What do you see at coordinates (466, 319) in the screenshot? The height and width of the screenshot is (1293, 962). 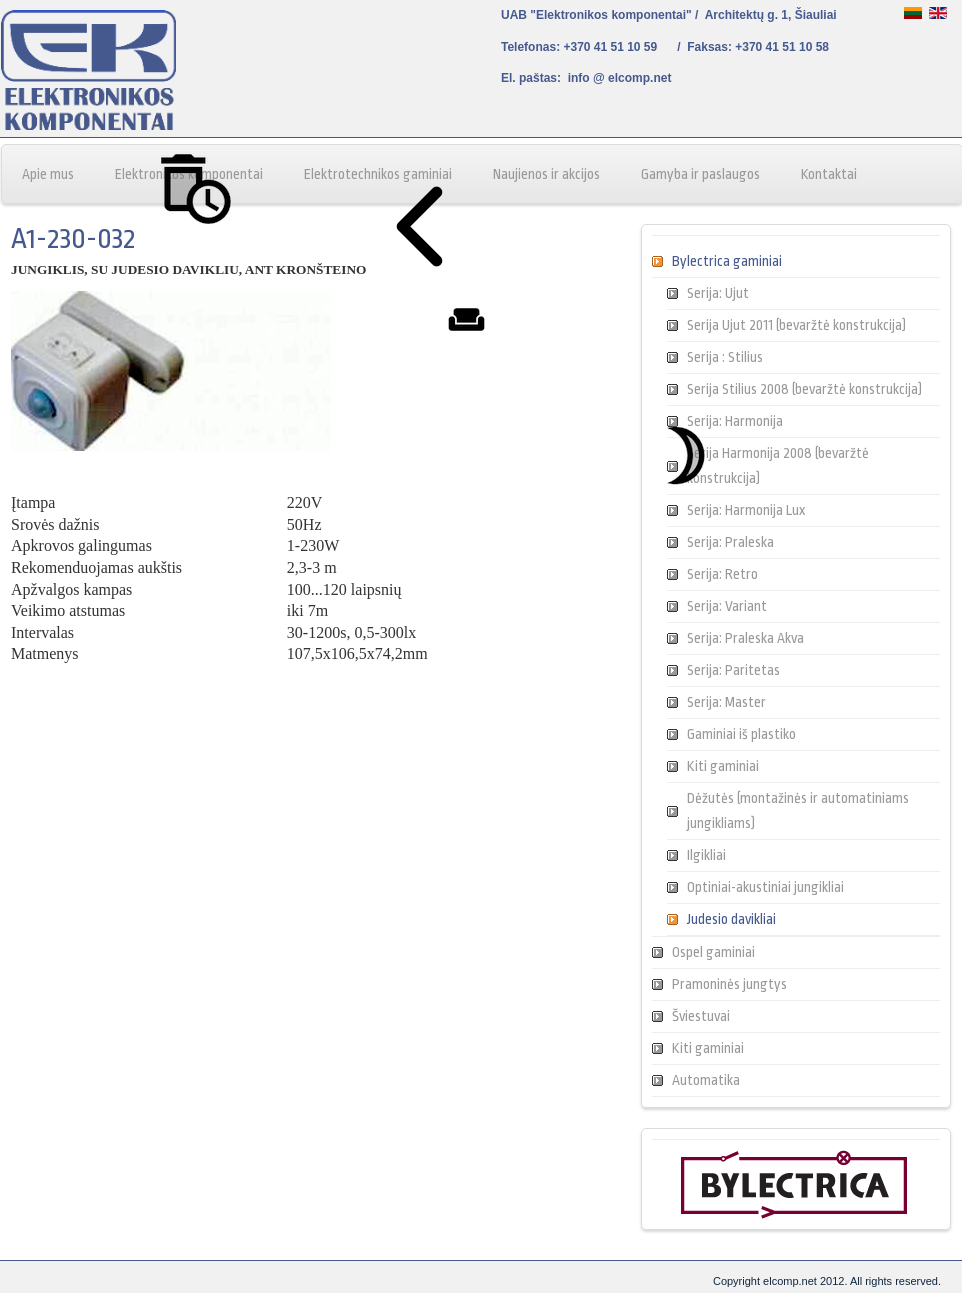 I see `view weekend or leisure activities` at bounding box center [466, 319].